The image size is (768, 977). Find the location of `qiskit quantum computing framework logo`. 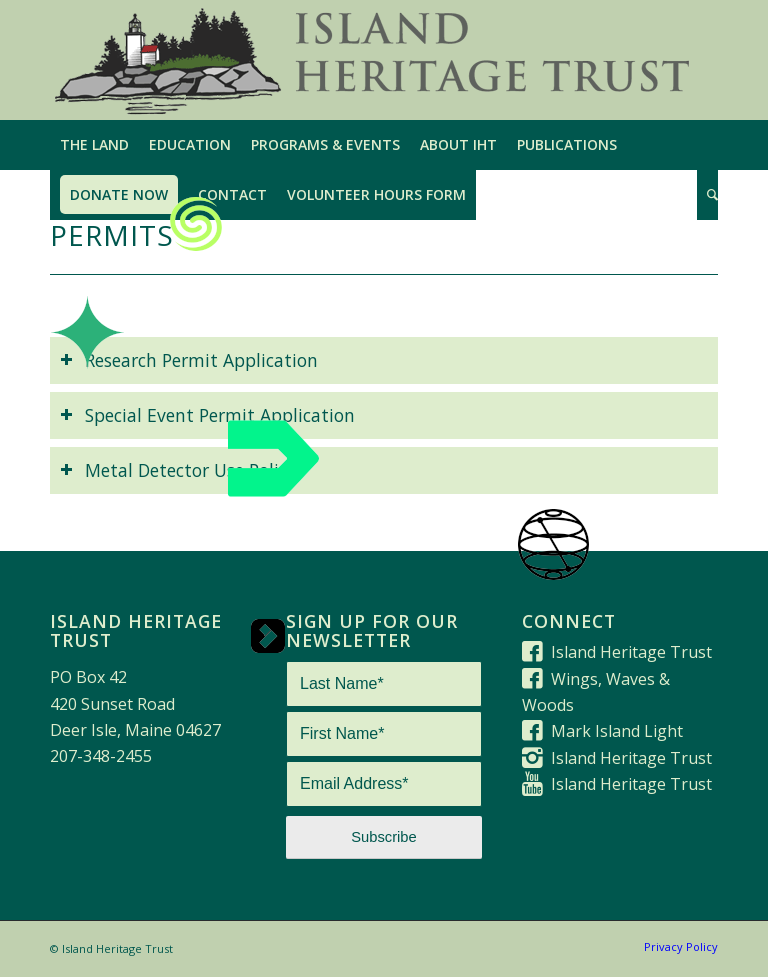

qiskit quantum computing framework logo is located at coordinates (553, 544).